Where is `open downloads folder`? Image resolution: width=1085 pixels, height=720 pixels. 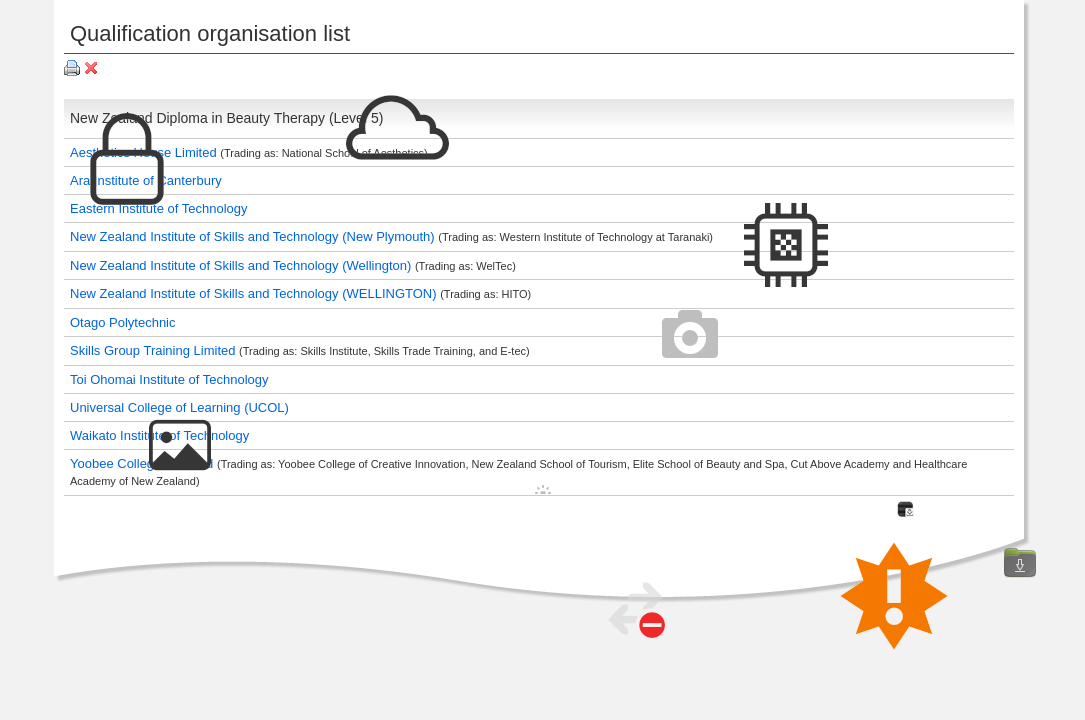
open downloads folder is located at coordinates (1020, 562).